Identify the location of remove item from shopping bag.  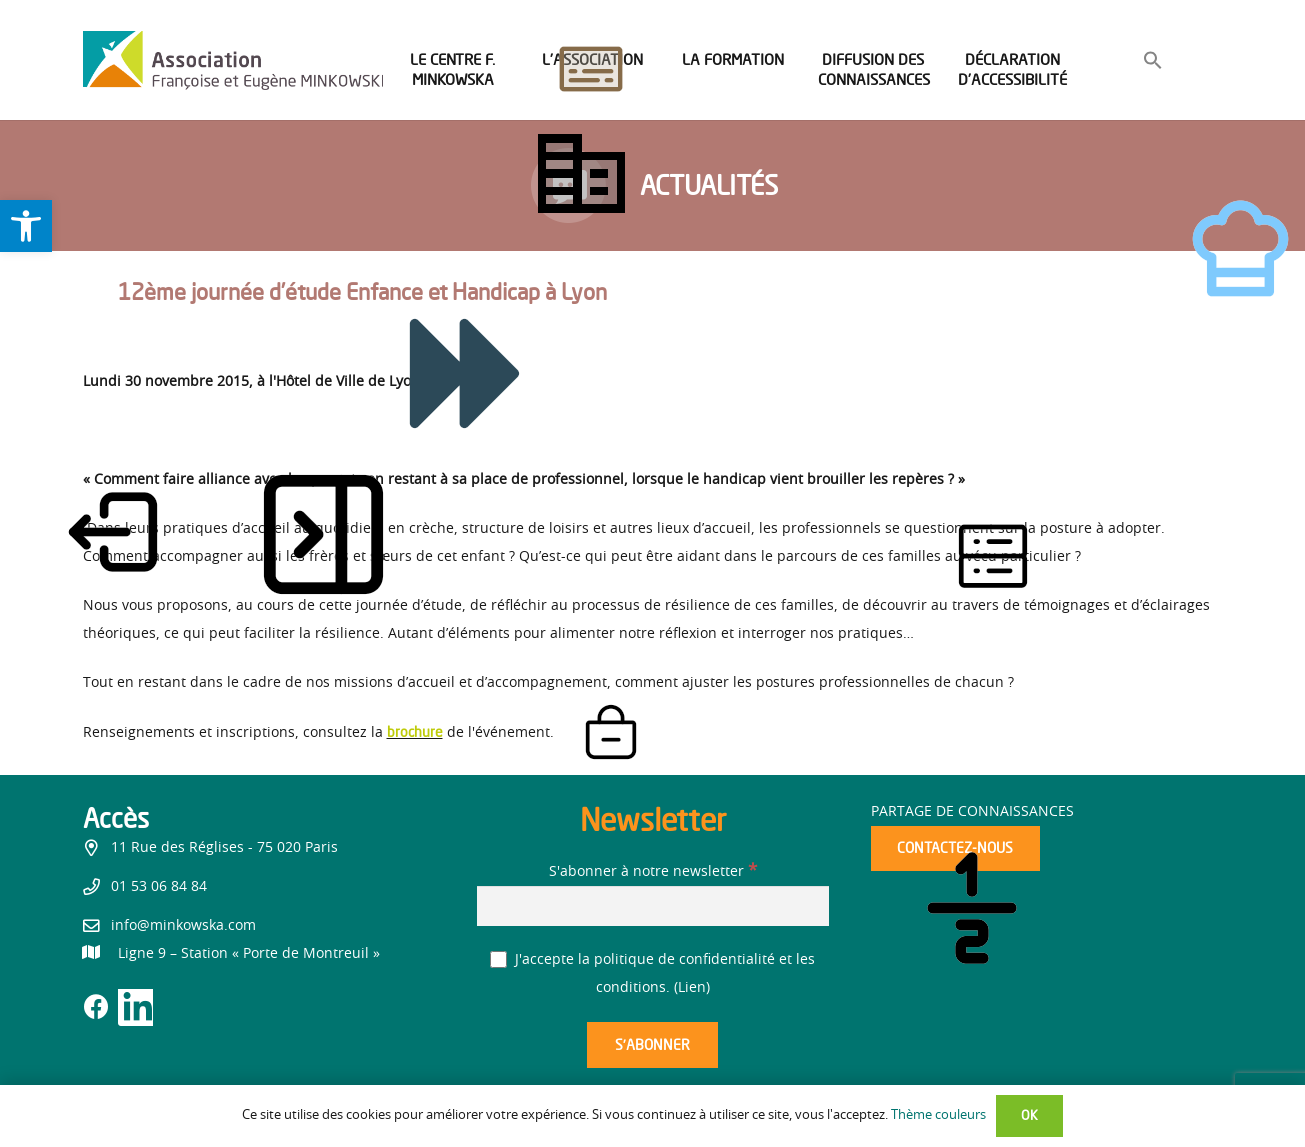
(611, 732).